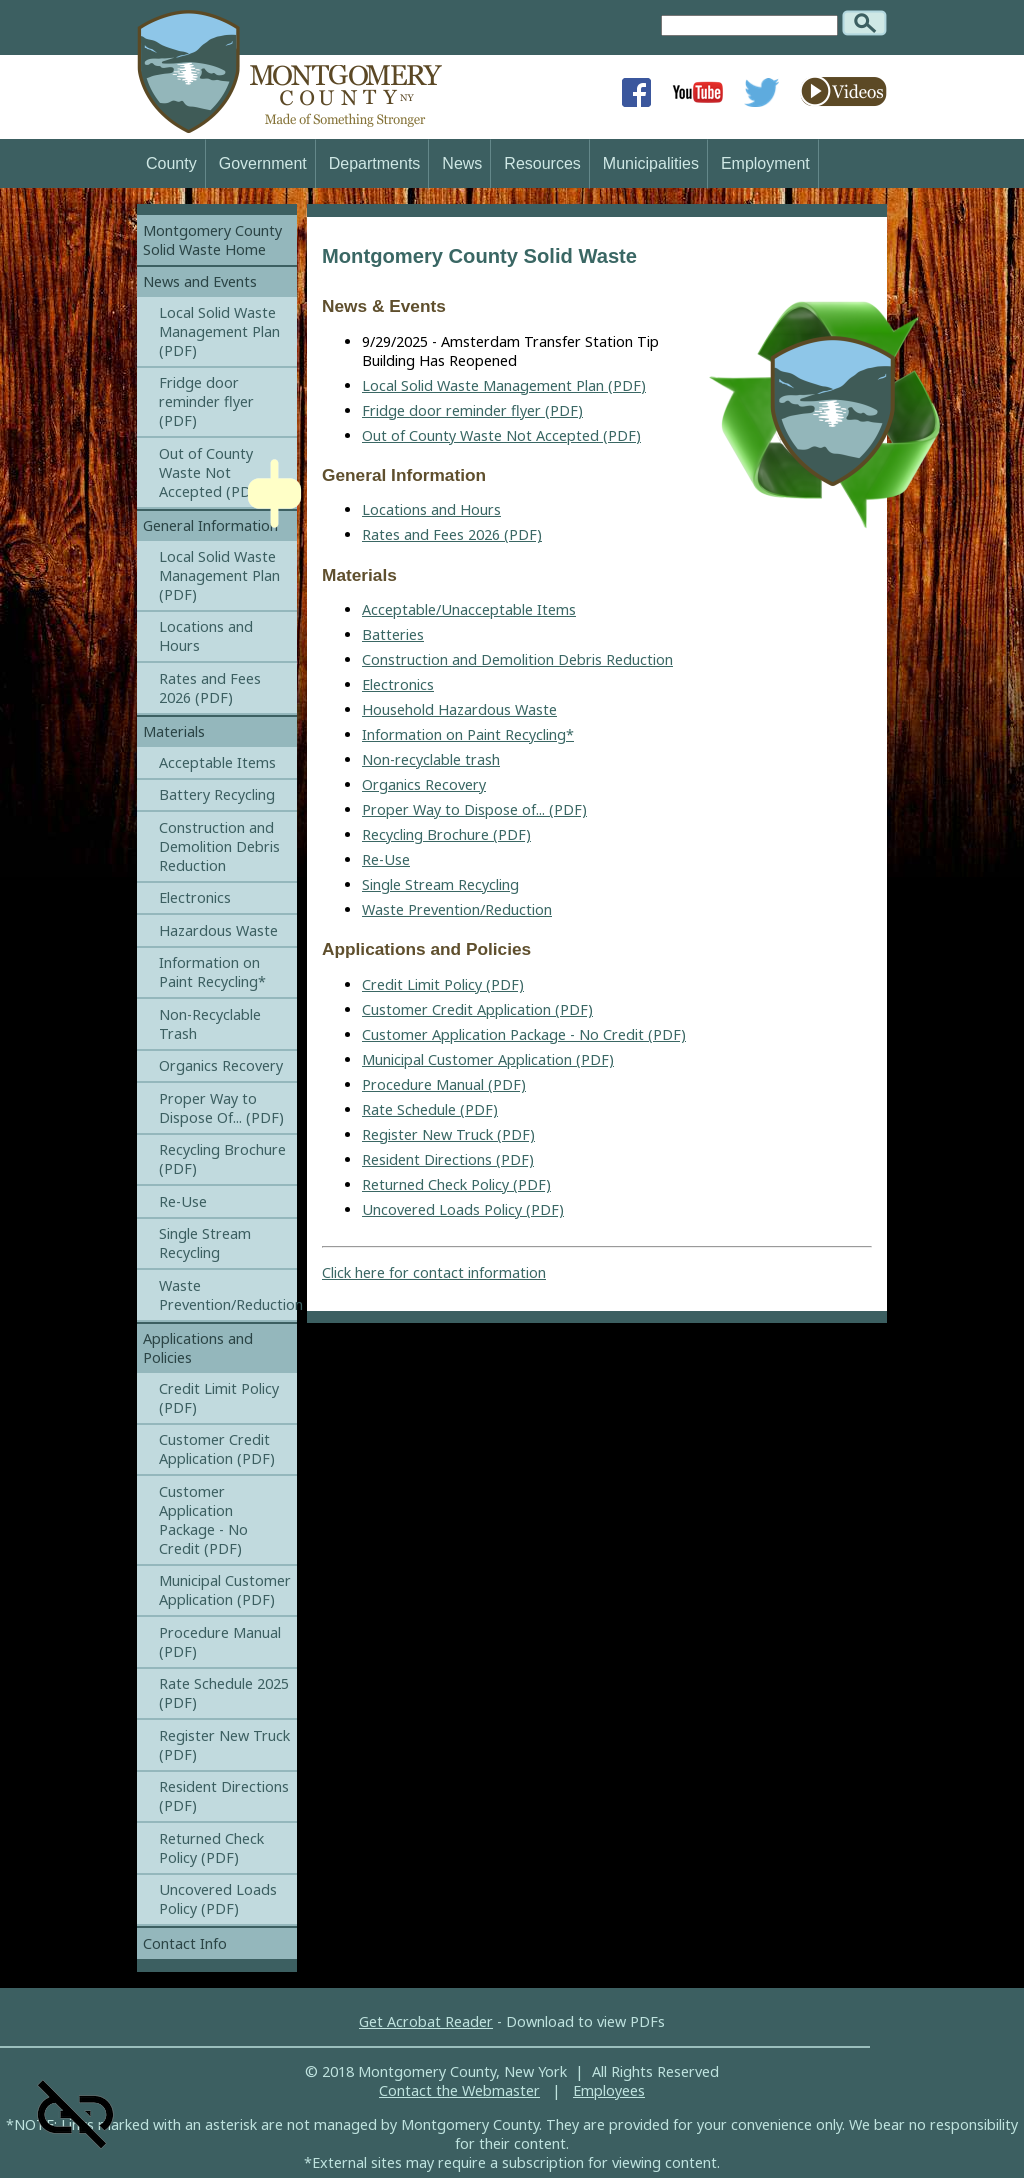  What do you see at coordinates (274, 493) in the screenshot?
I see `center align content horizontally` at bounding box center [274, 493].